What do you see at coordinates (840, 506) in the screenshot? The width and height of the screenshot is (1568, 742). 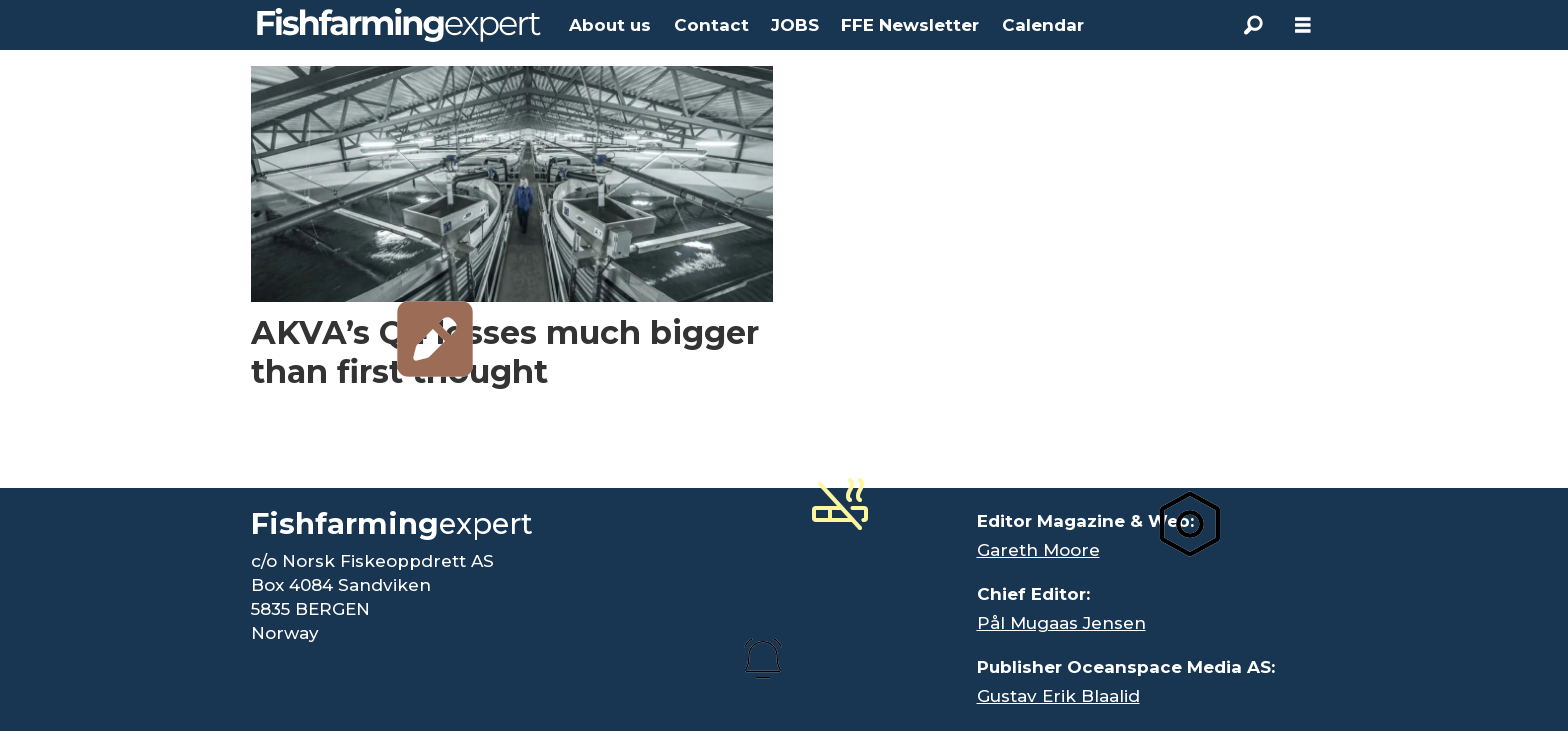 I see `no smoking zone indicator` at bounding box center [840, 506].